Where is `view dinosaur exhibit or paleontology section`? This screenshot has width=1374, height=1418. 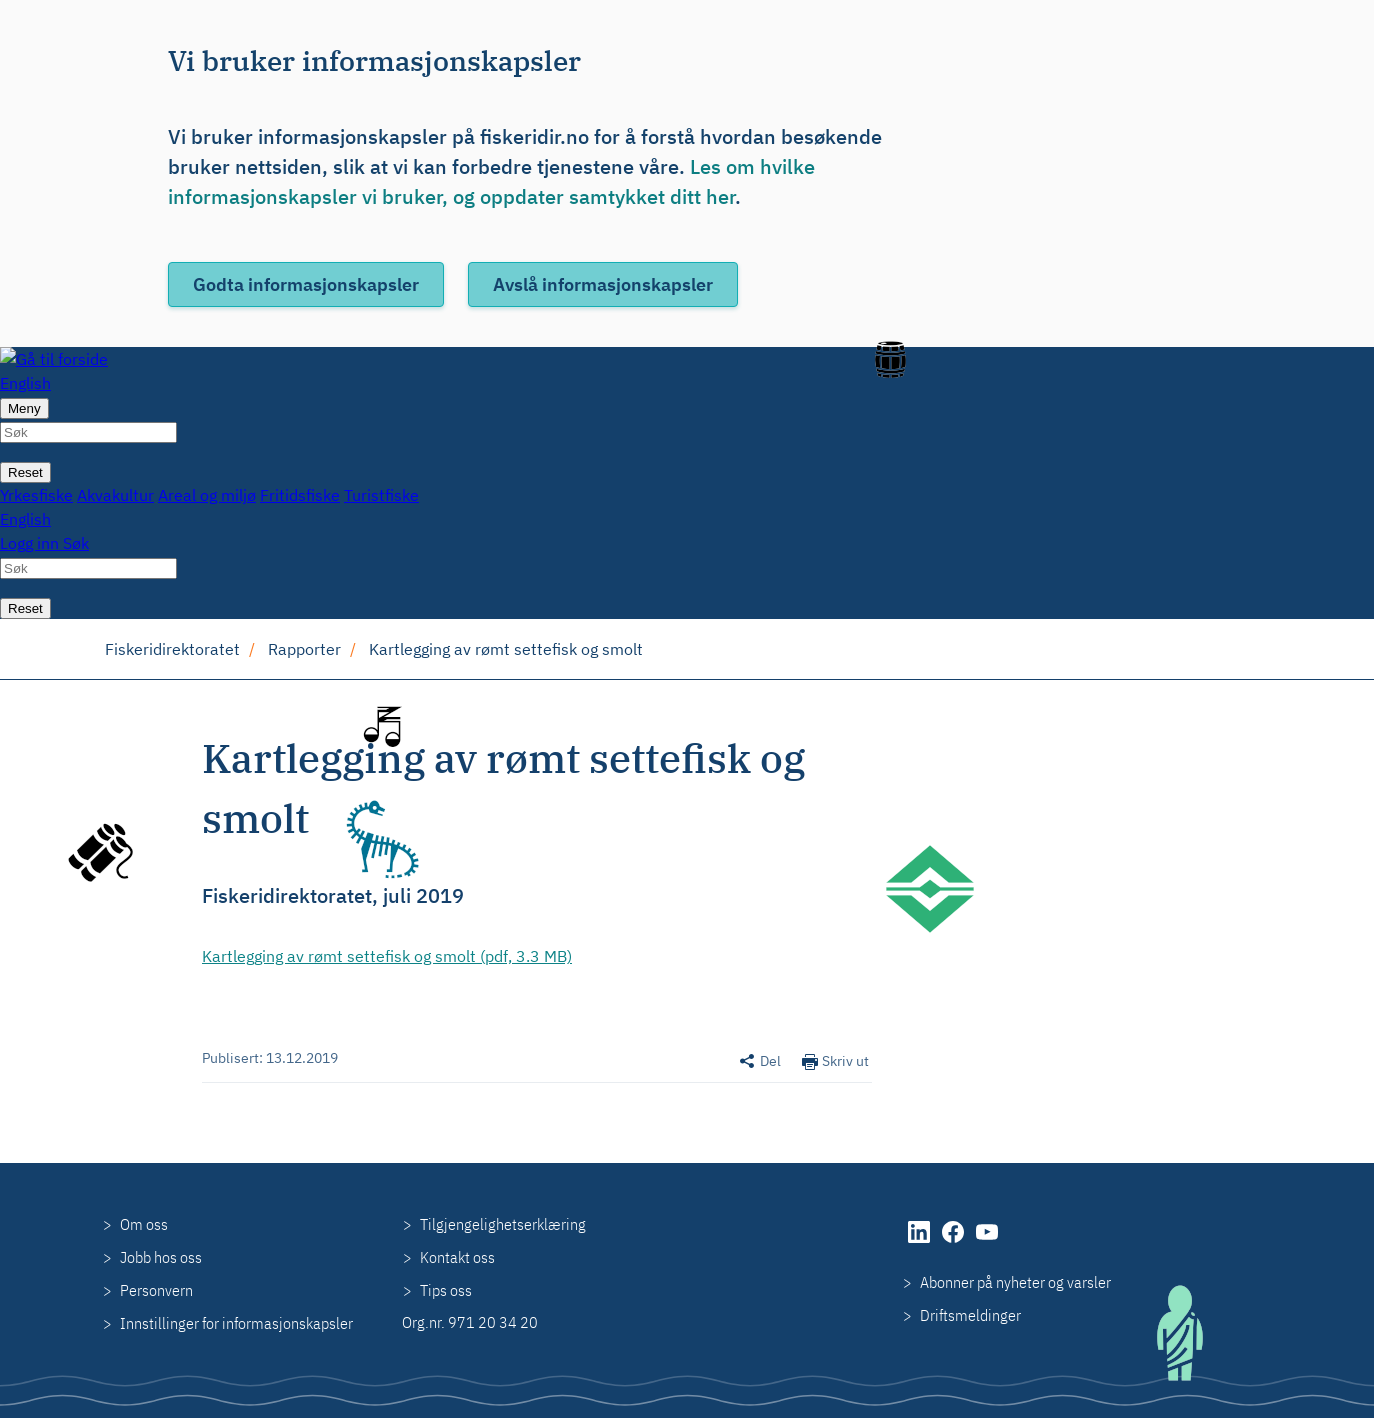 view dinosaur exhibit or paleontology section is located at coordinates (382, 840).